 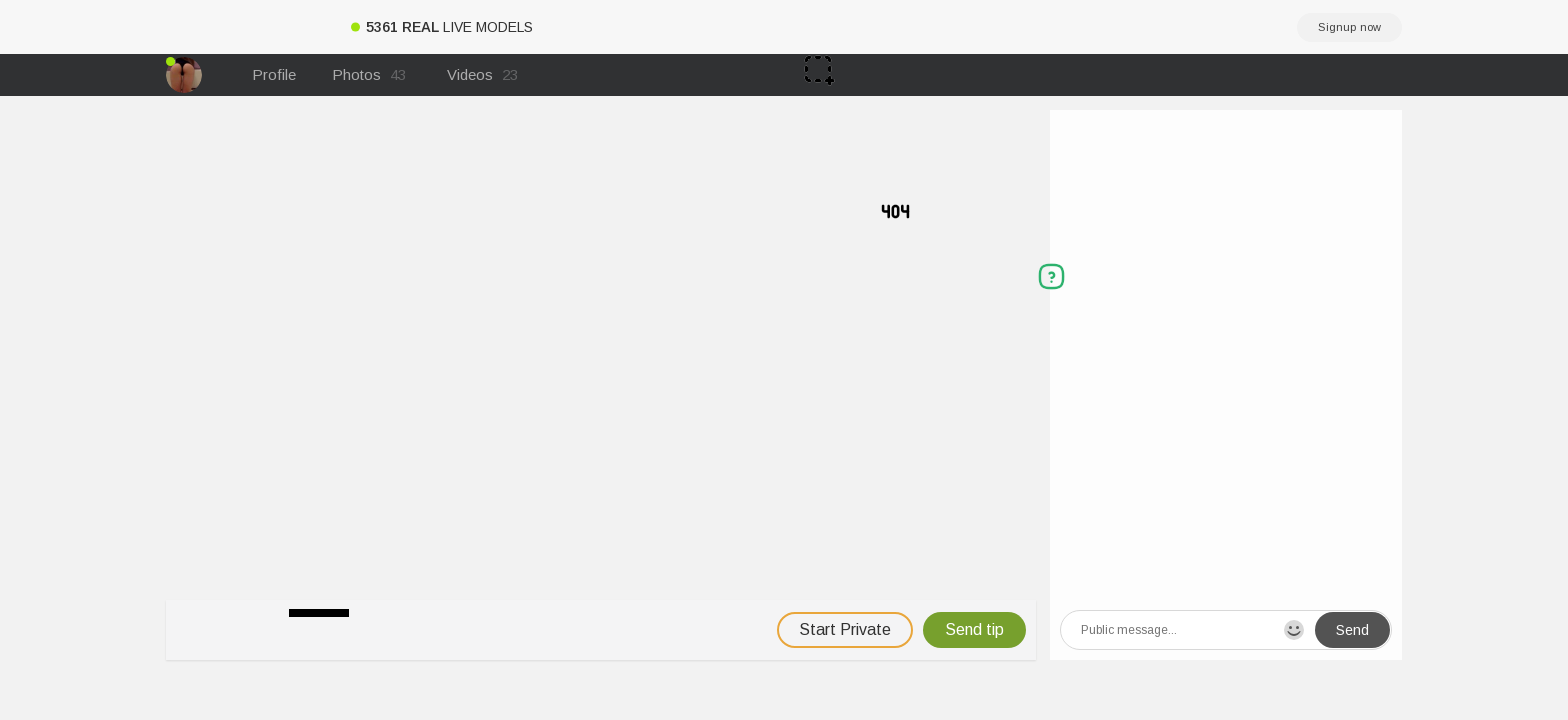 I want to click on take a screenshot of the current screen, so click(x=818, y=69).